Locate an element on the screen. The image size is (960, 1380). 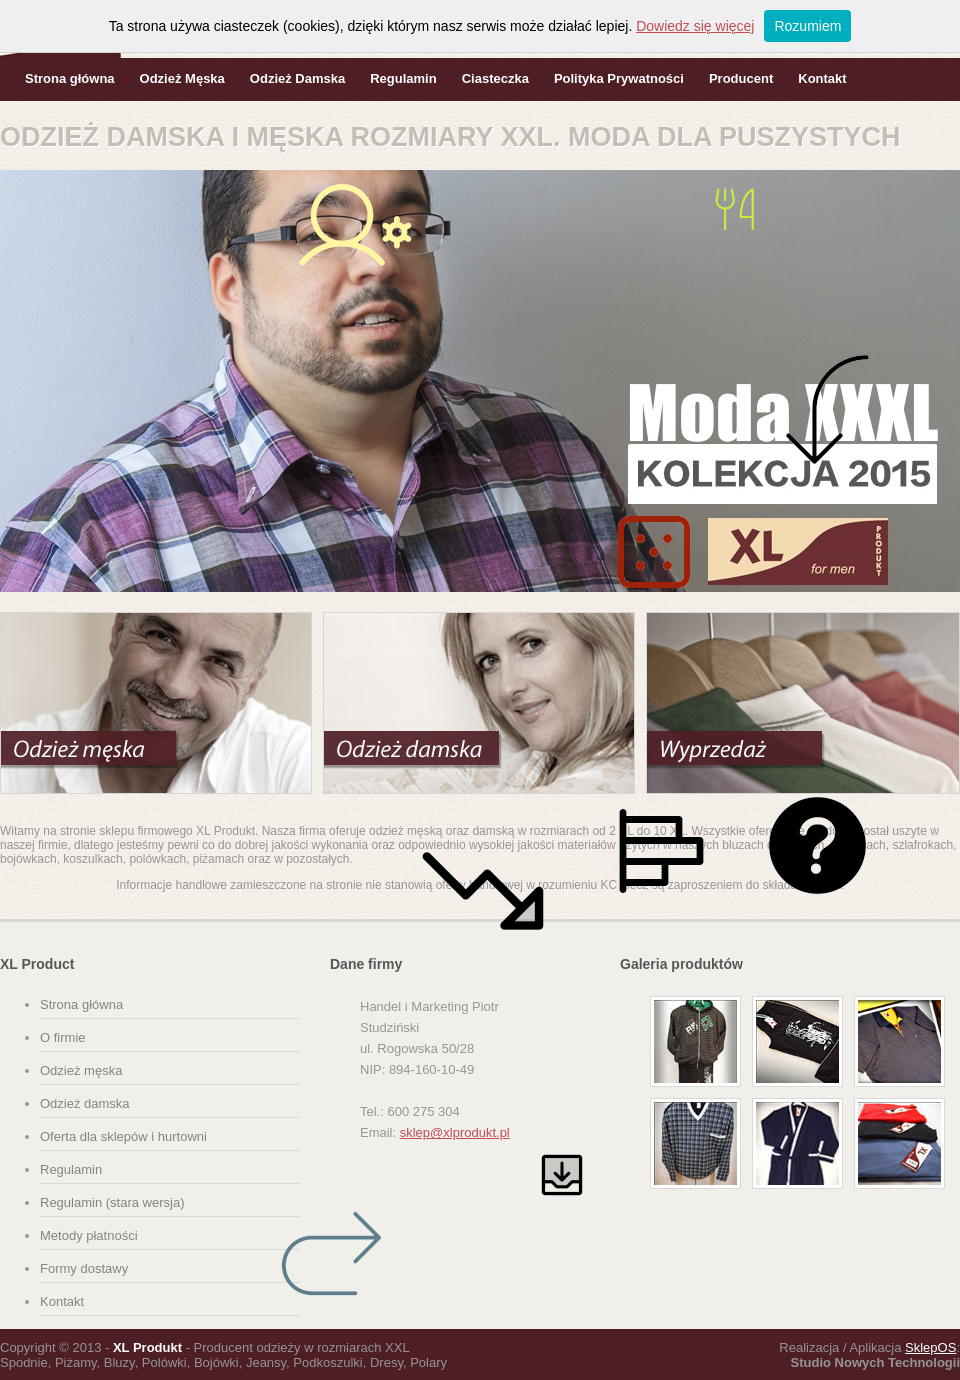
find nearby restaurants or dining options is located at coordinates (735, 208).